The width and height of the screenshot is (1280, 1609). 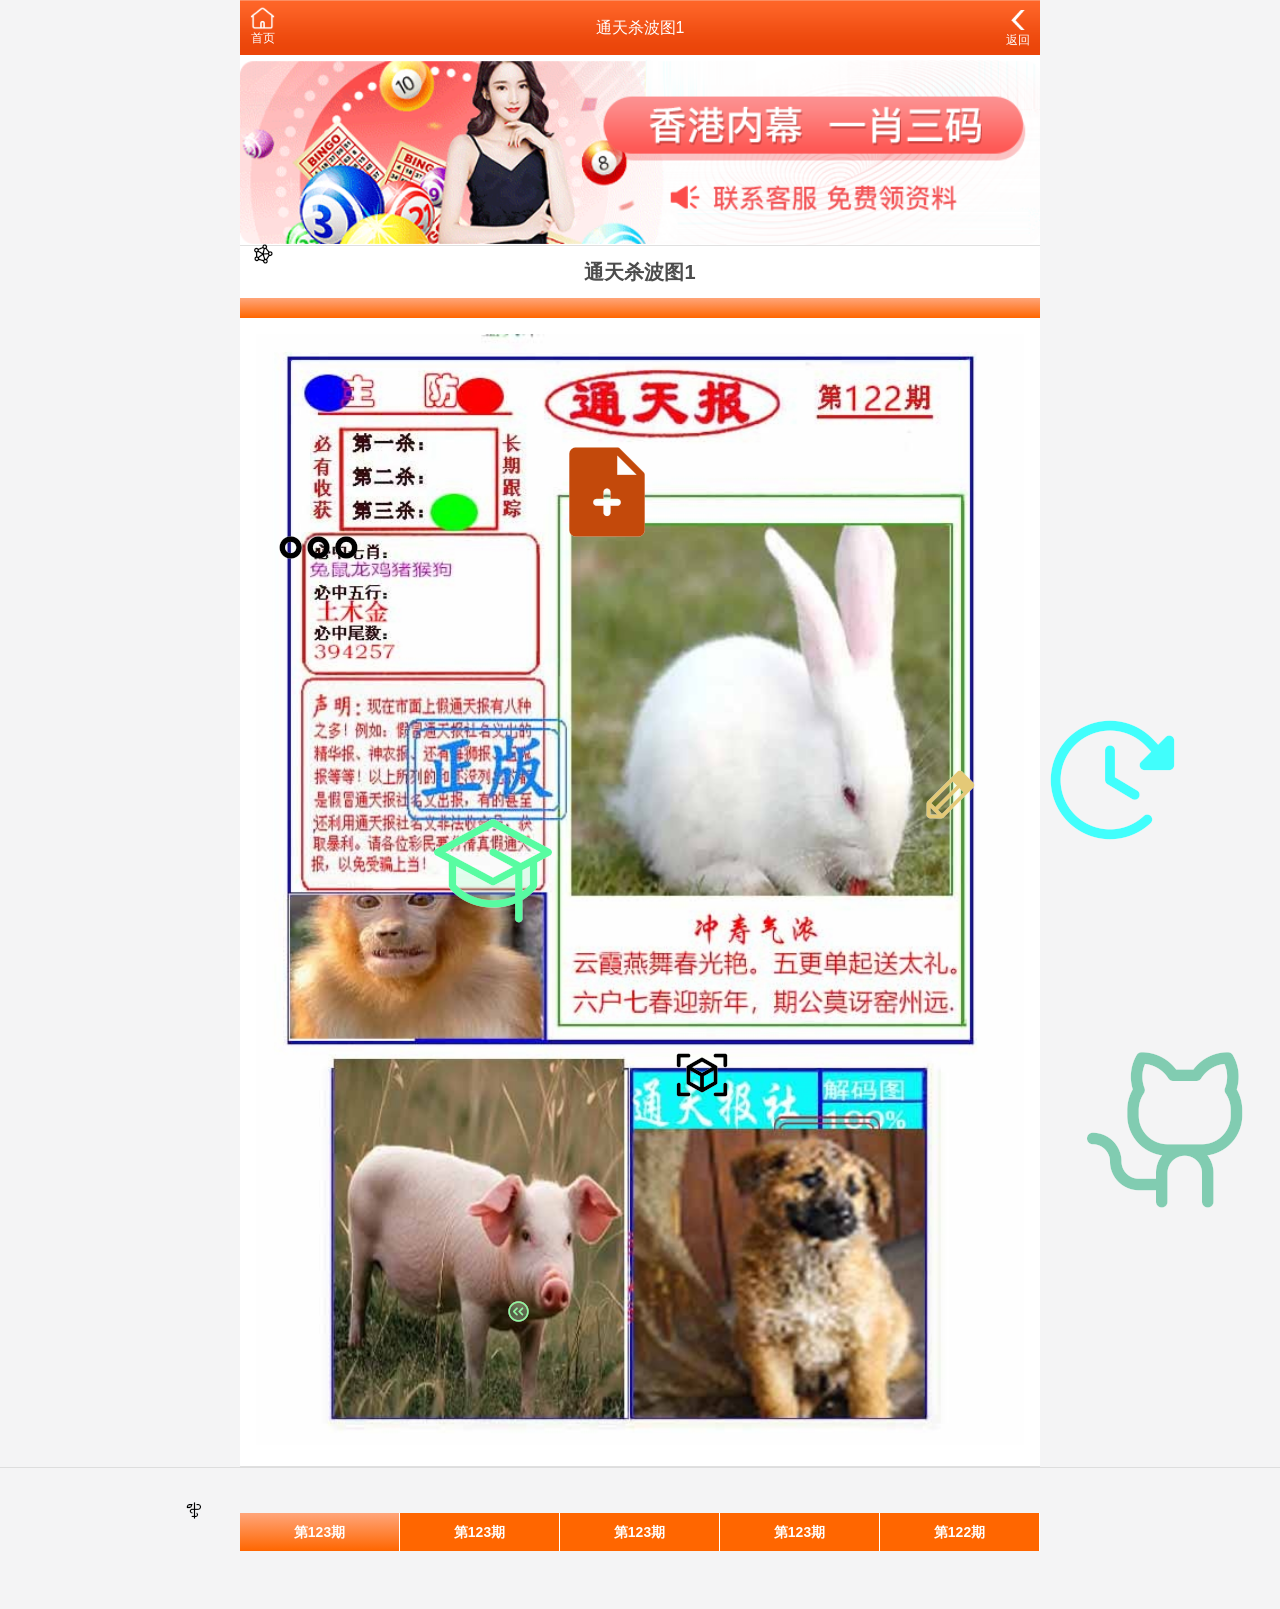 I want to click on view project on github, so click(x=1179, y=1127).